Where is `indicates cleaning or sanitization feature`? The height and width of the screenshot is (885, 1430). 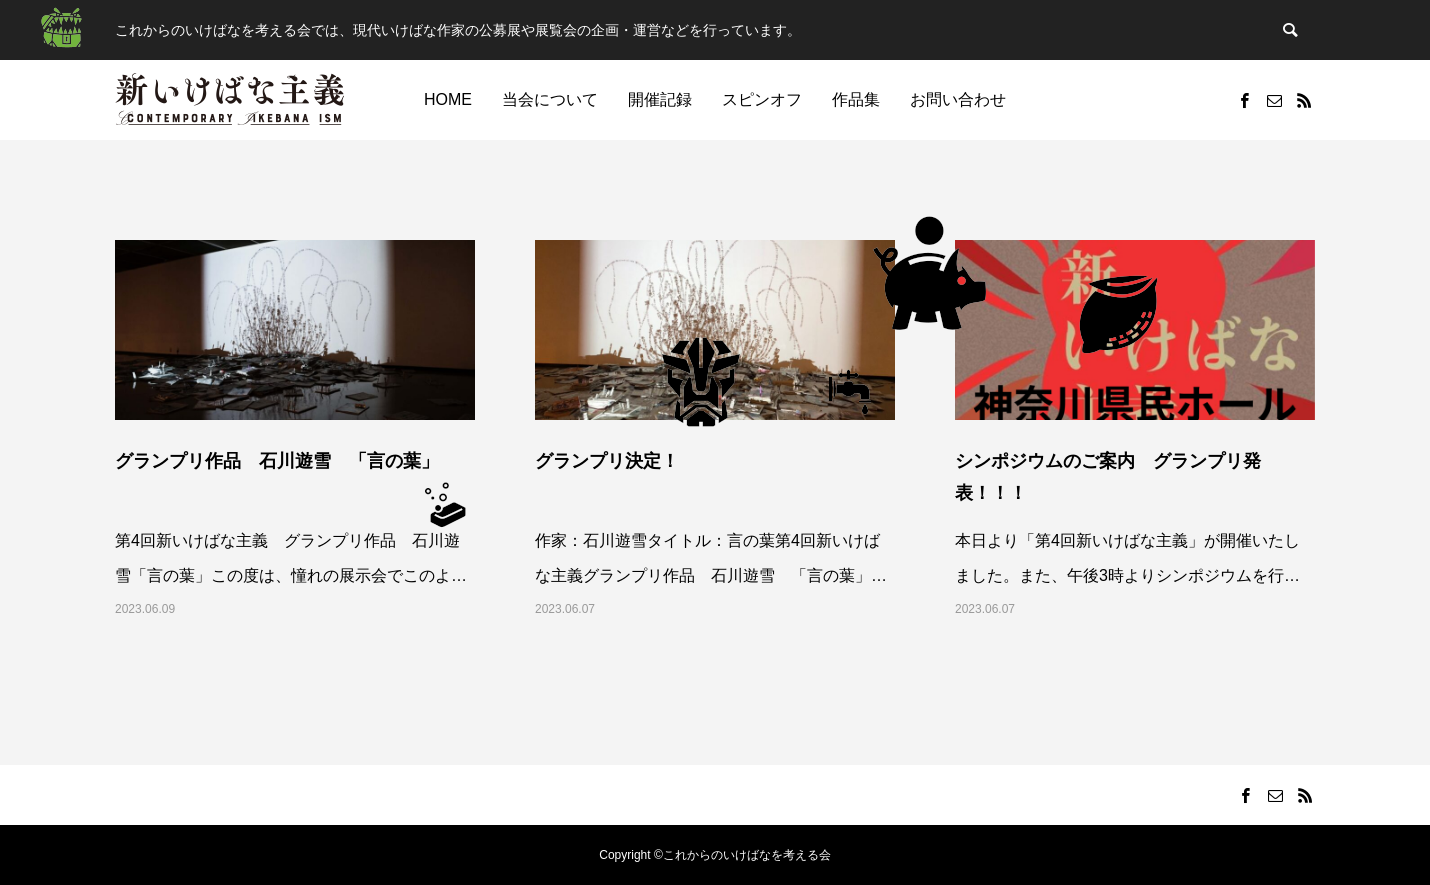
indicates cleaning or sanitization feature is located at coordinates (446, 505).